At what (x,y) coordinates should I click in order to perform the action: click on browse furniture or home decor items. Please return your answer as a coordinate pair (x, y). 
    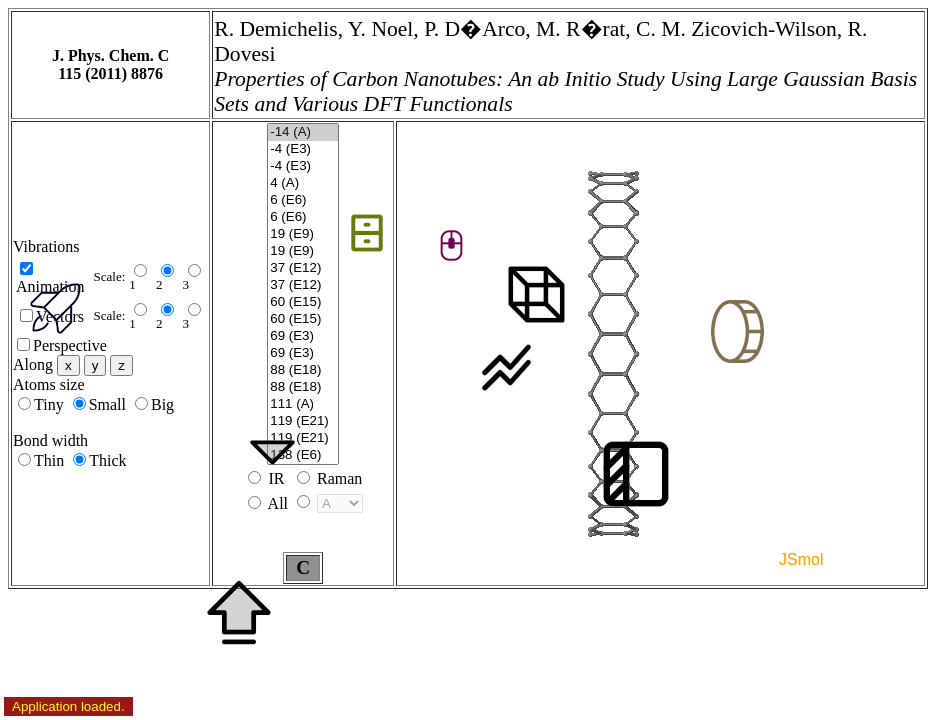
    Looking at the image, I should click on (367, 233).